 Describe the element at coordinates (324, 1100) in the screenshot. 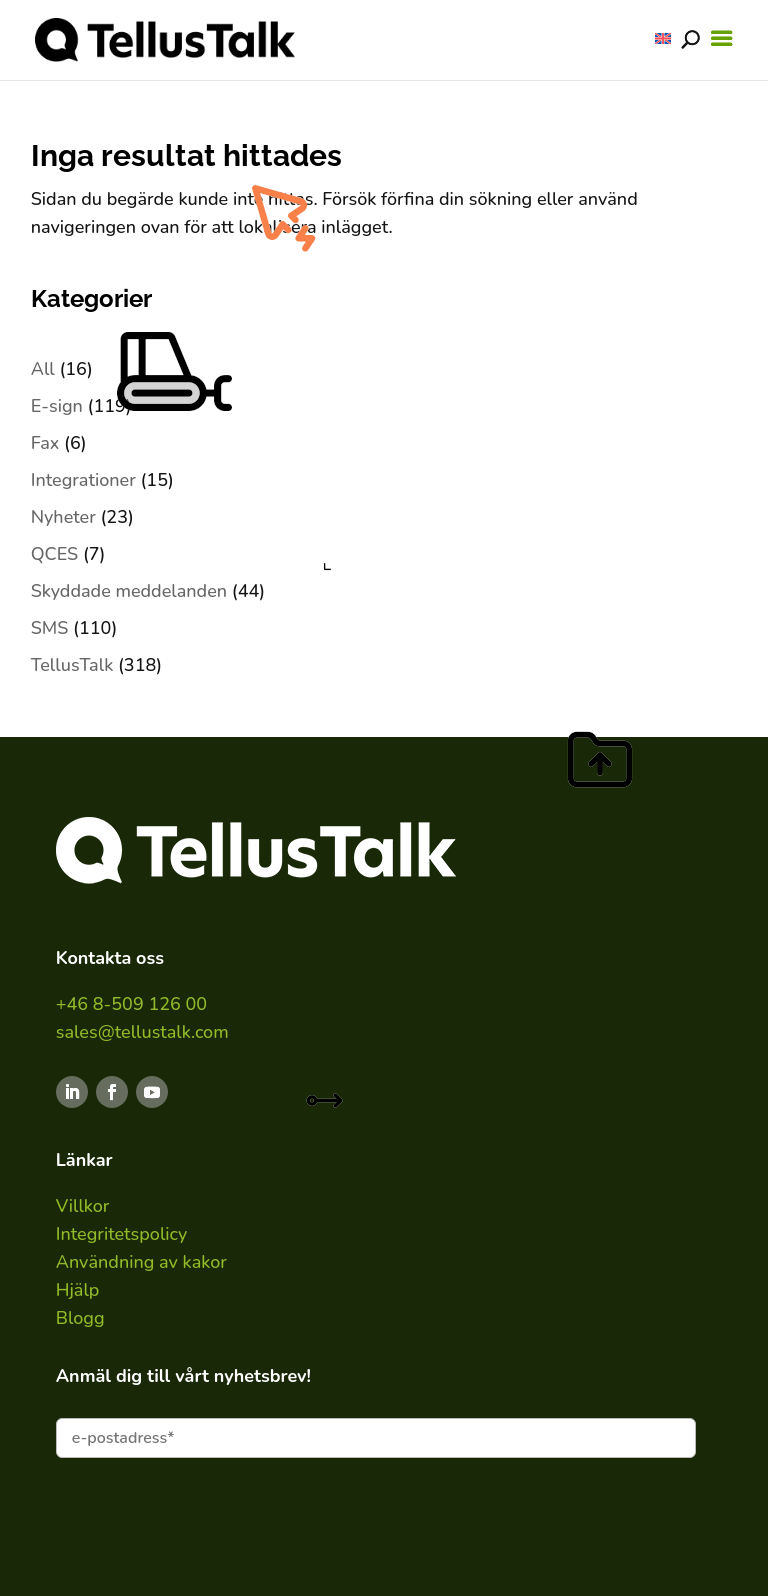

I see `proceed to the next step` at that location.